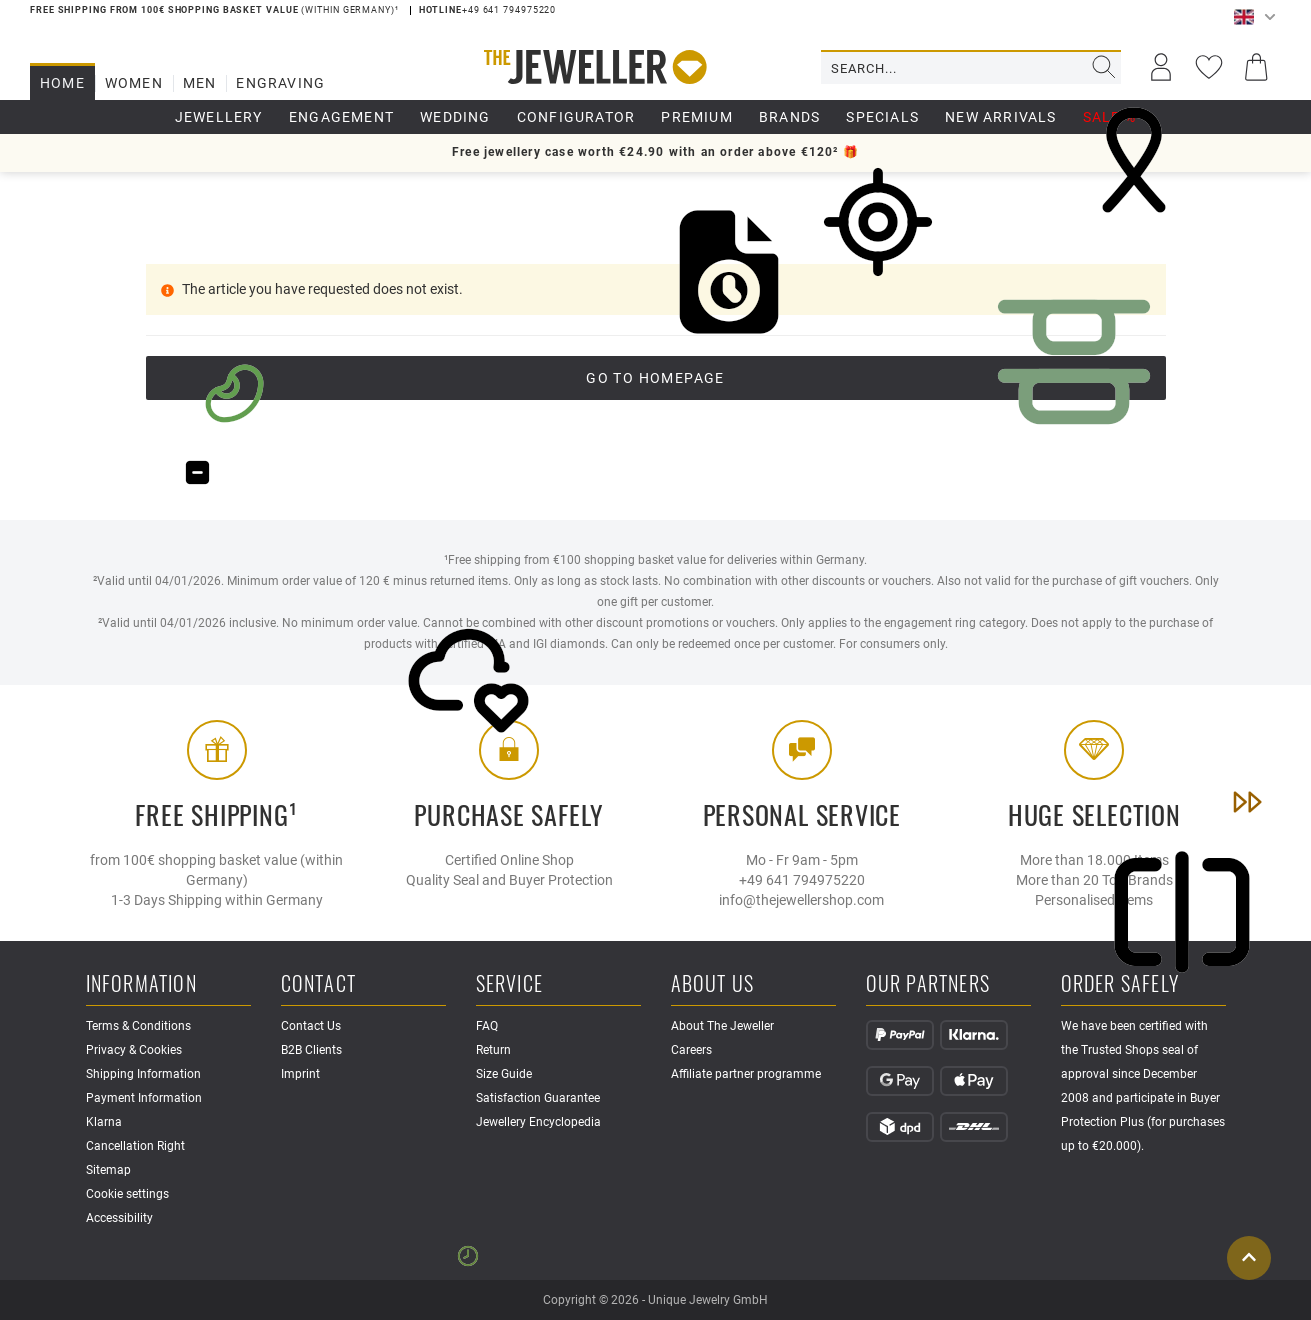  Describe the element at coordinates (468, 1256) in the screenshot. I see `indicates 8 o'clock time` at that location.